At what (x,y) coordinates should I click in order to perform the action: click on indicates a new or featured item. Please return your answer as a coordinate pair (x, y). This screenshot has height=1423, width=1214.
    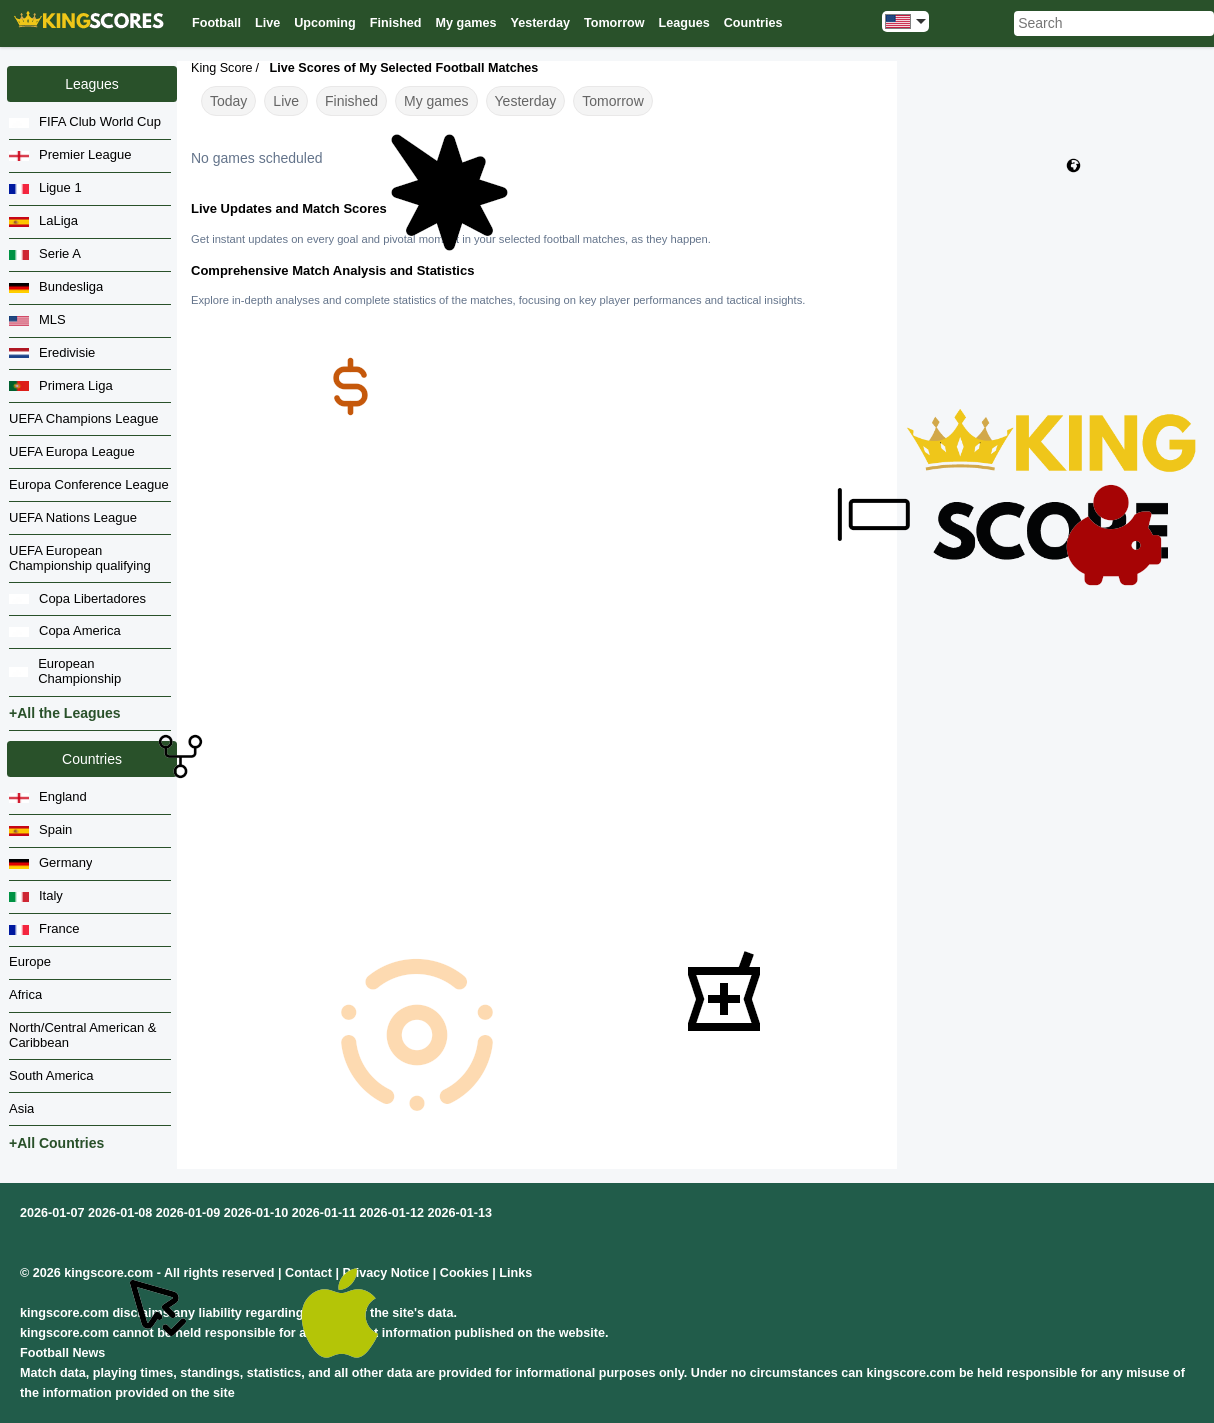
    Looking at the image, I should click on (449, 192).